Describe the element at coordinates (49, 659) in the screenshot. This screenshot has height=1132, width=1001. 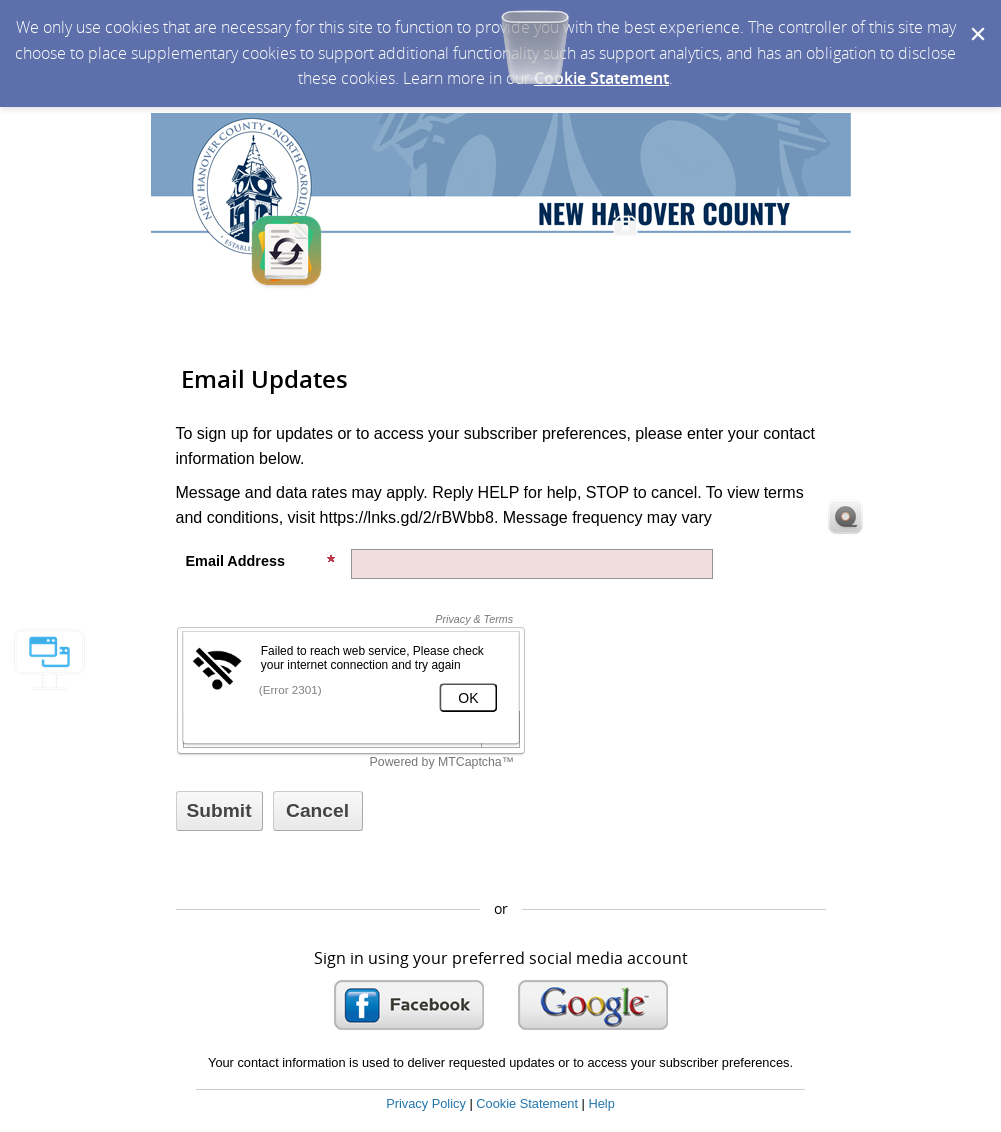
I see `rotate display to normal orientation` at that location.